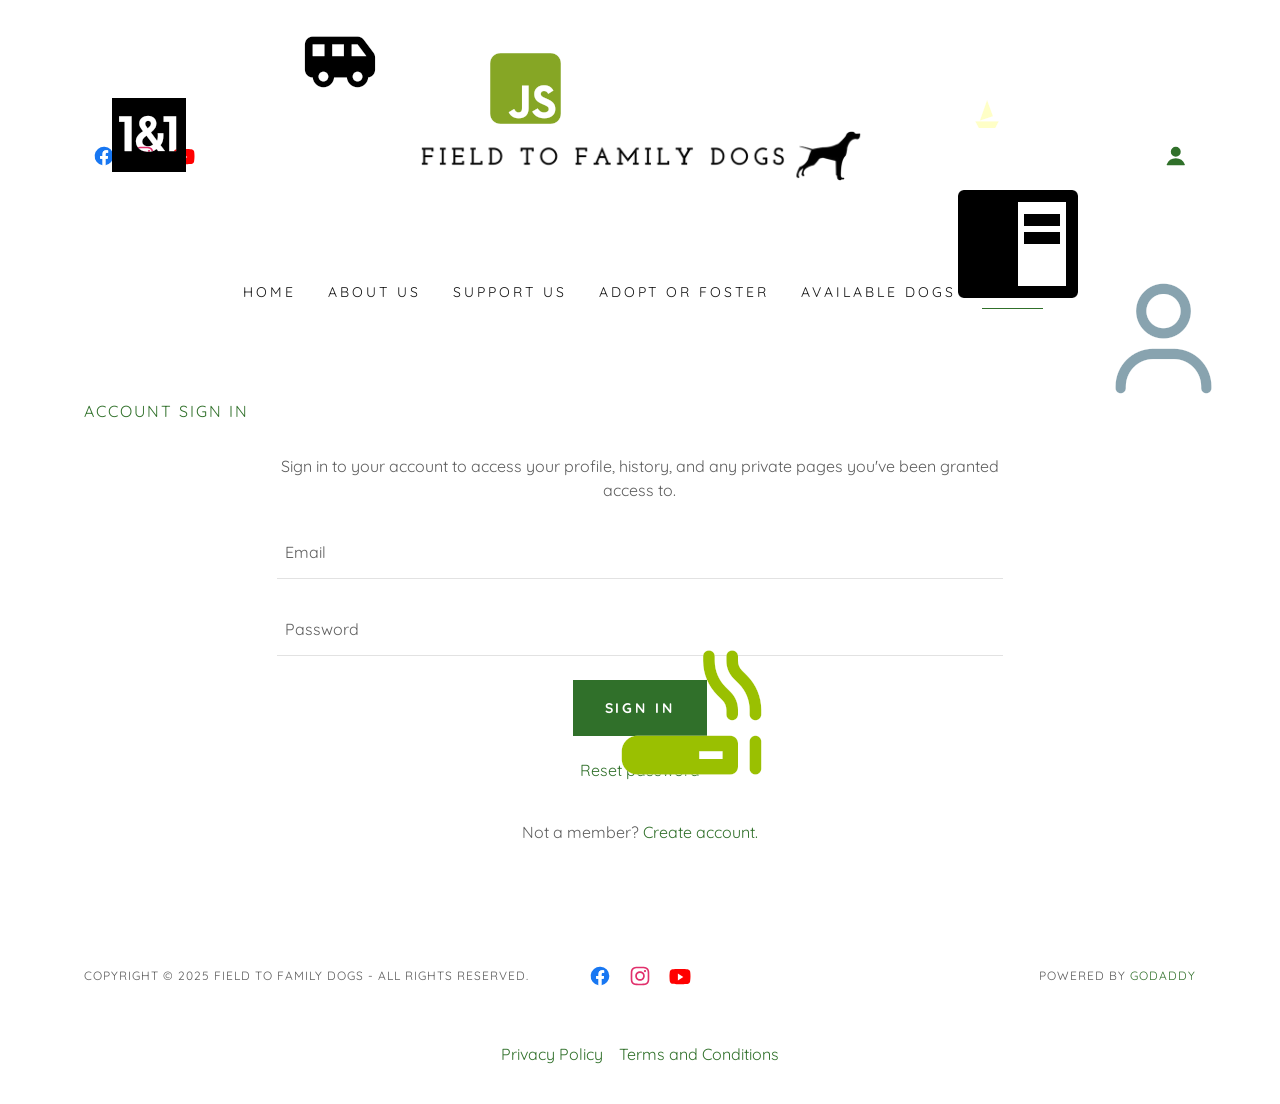 The height and width of the screenshot is (1104, 1280). Describe the element at coordinates (1018, 244) in the screenshot. I see `open reading mode or e-reader` at that location.